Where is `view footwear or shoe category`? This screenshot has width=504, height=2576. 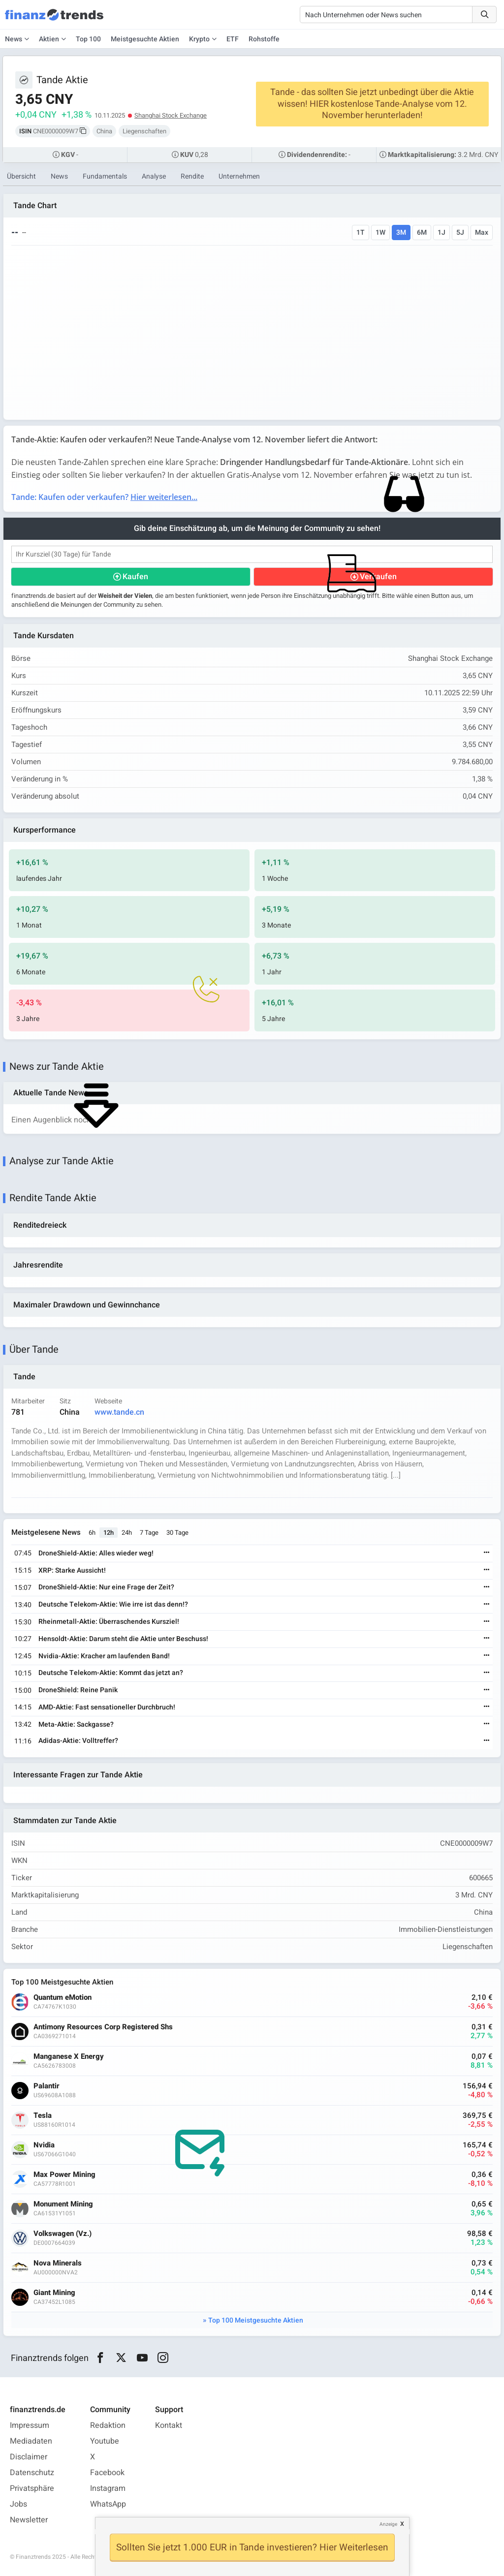
view footwear or shoe category is located at coordinates (350, 573).